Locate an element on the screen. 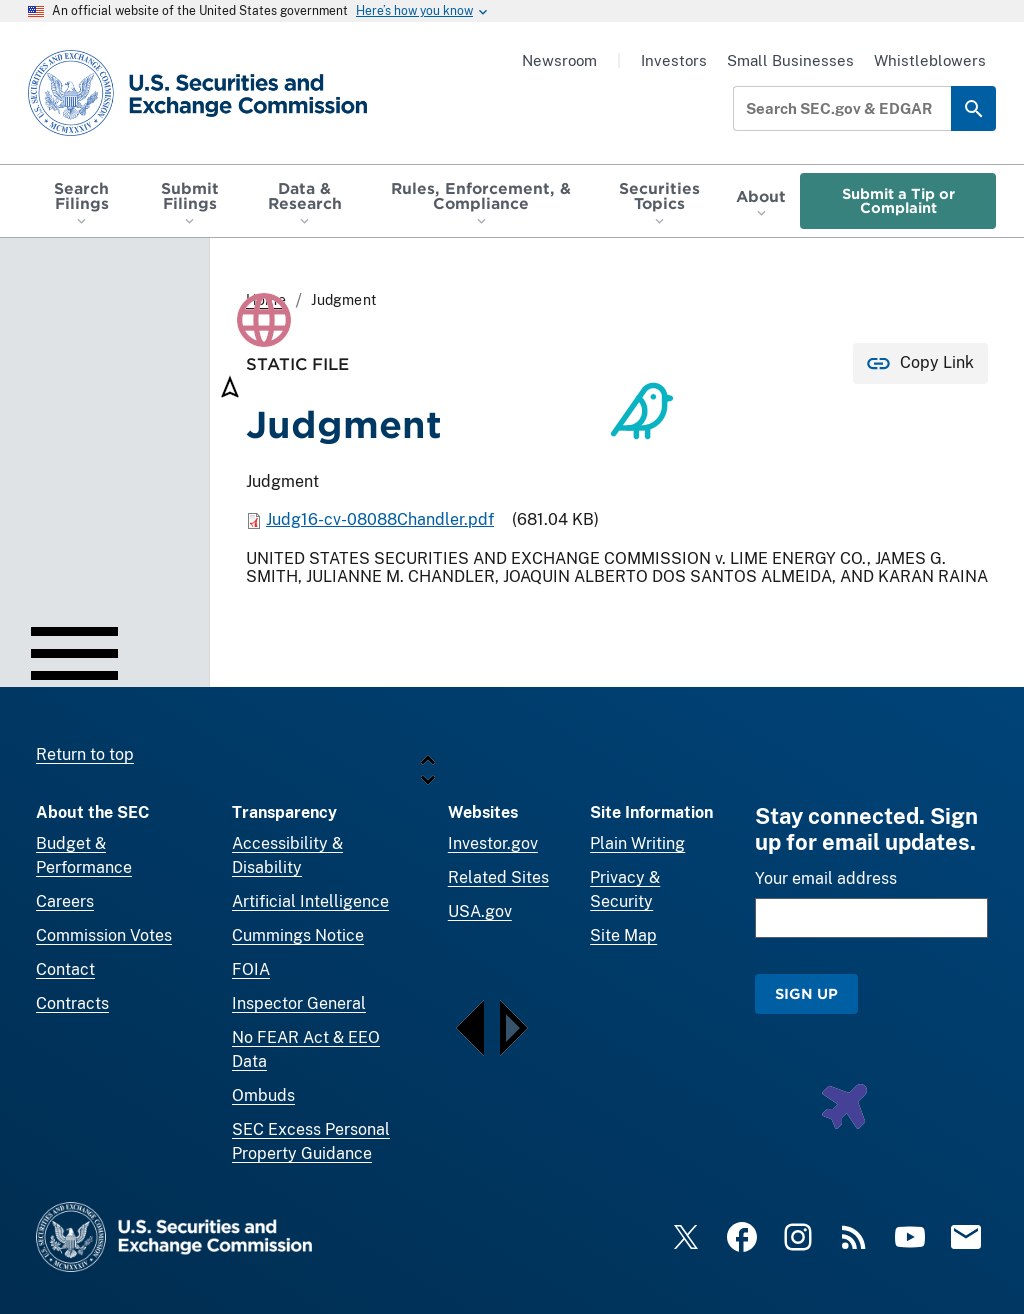  switch to the right panel or view is located at coordinates (492, 1028).